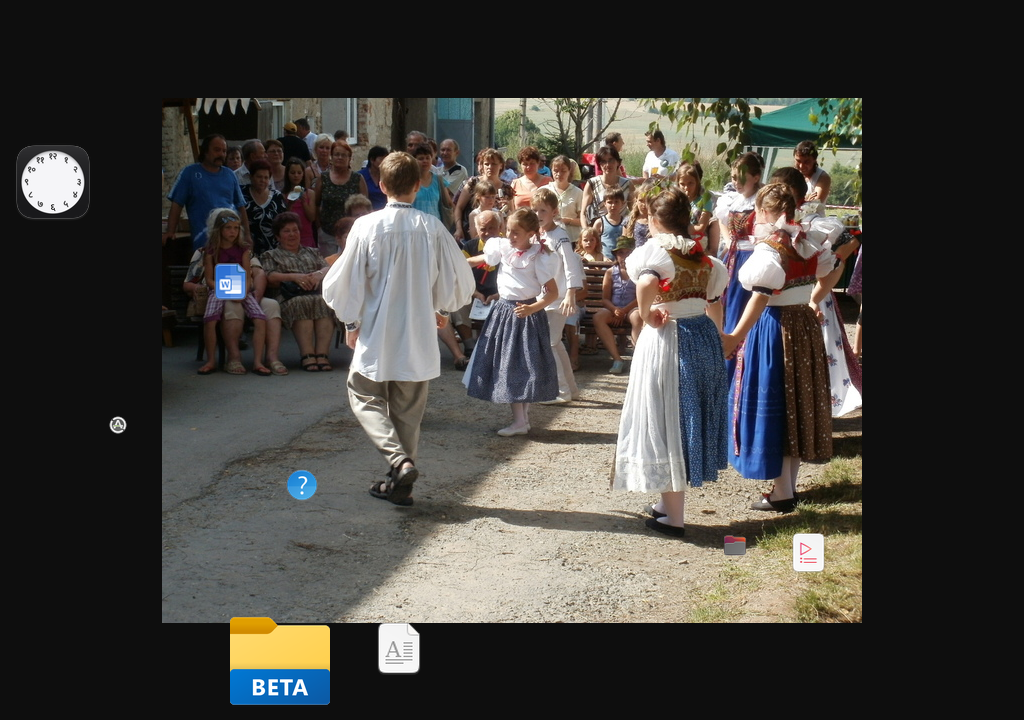  What do you see at coordinates (280, 659) in the screenshot?
I see `folder containing beta or experimental features` at bounding box center [280, 659].